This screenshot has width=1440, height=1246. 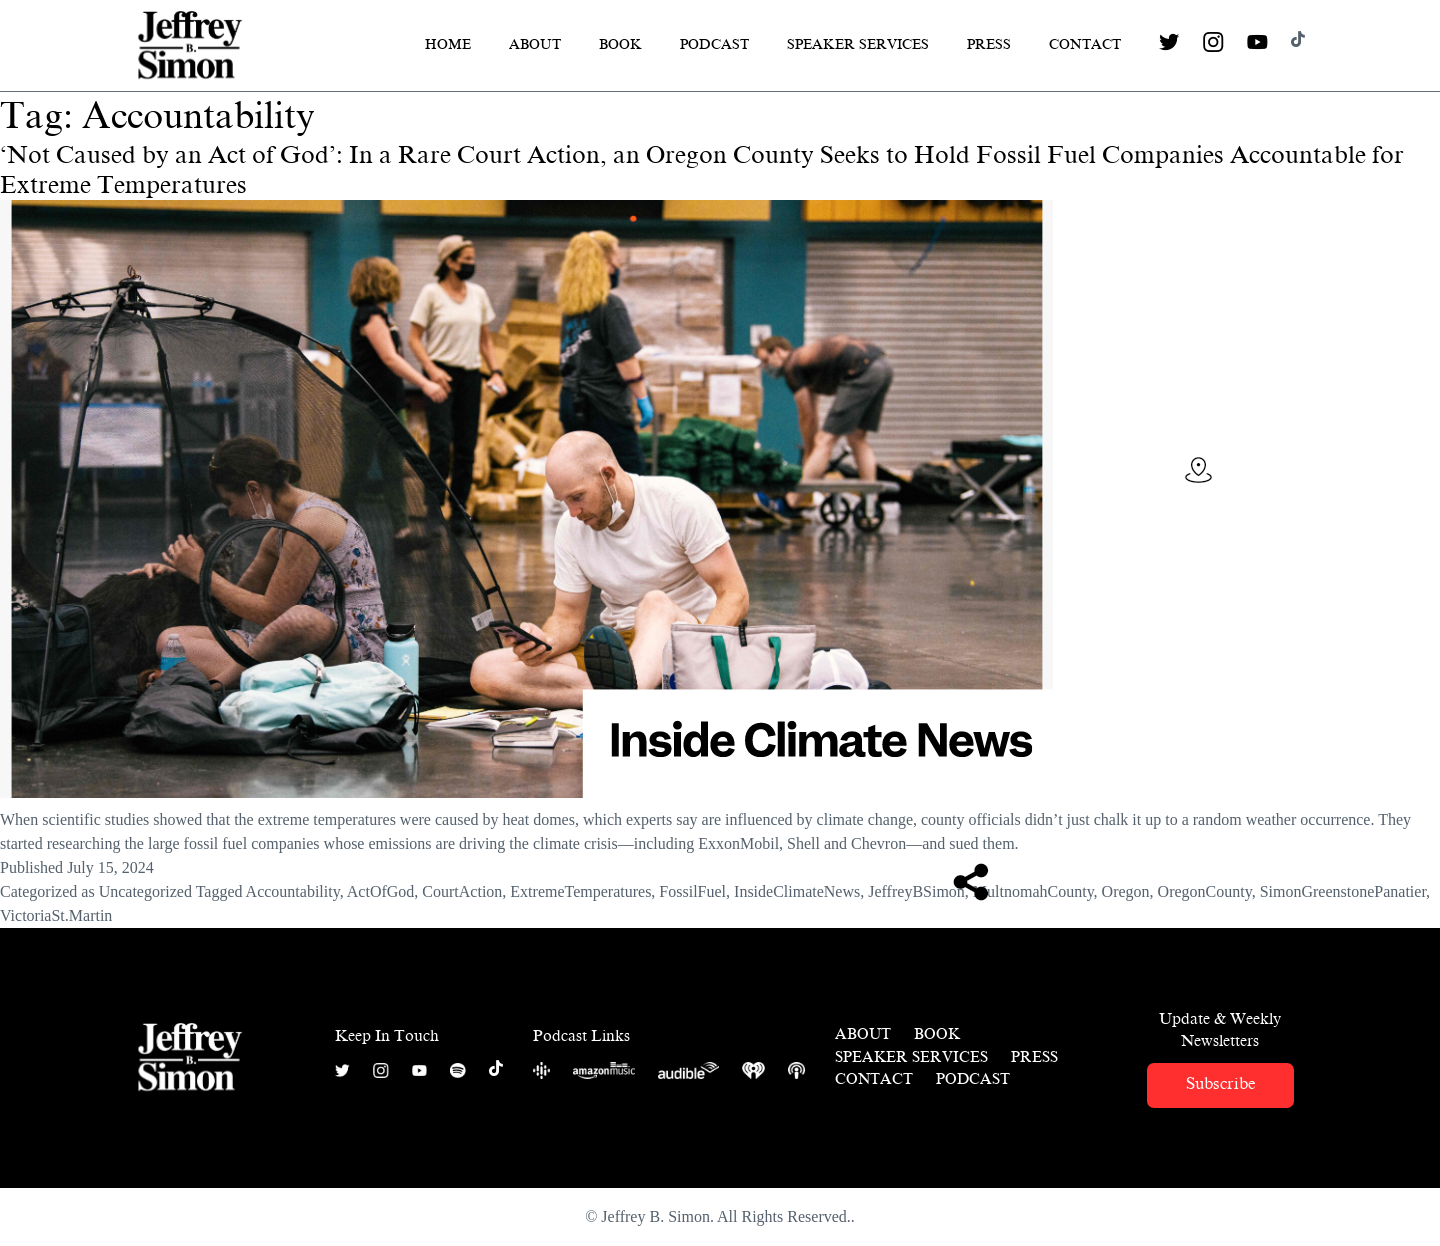 What do you see at coordinates (1198, 470) in the screenshot?
I see `view location area or region on map` at bounding box center [1198, 470].